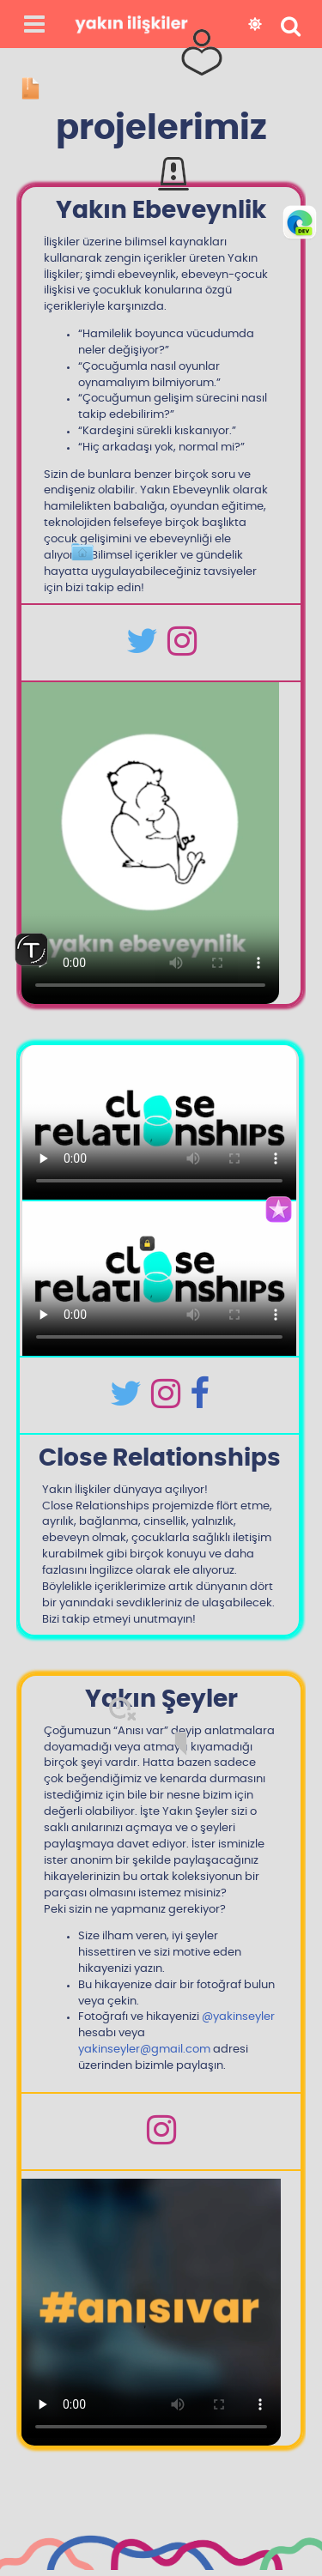  Describe the element at coordinates (202, 52) in the screenshot. I see `access digital wellbeing settings` at that location.